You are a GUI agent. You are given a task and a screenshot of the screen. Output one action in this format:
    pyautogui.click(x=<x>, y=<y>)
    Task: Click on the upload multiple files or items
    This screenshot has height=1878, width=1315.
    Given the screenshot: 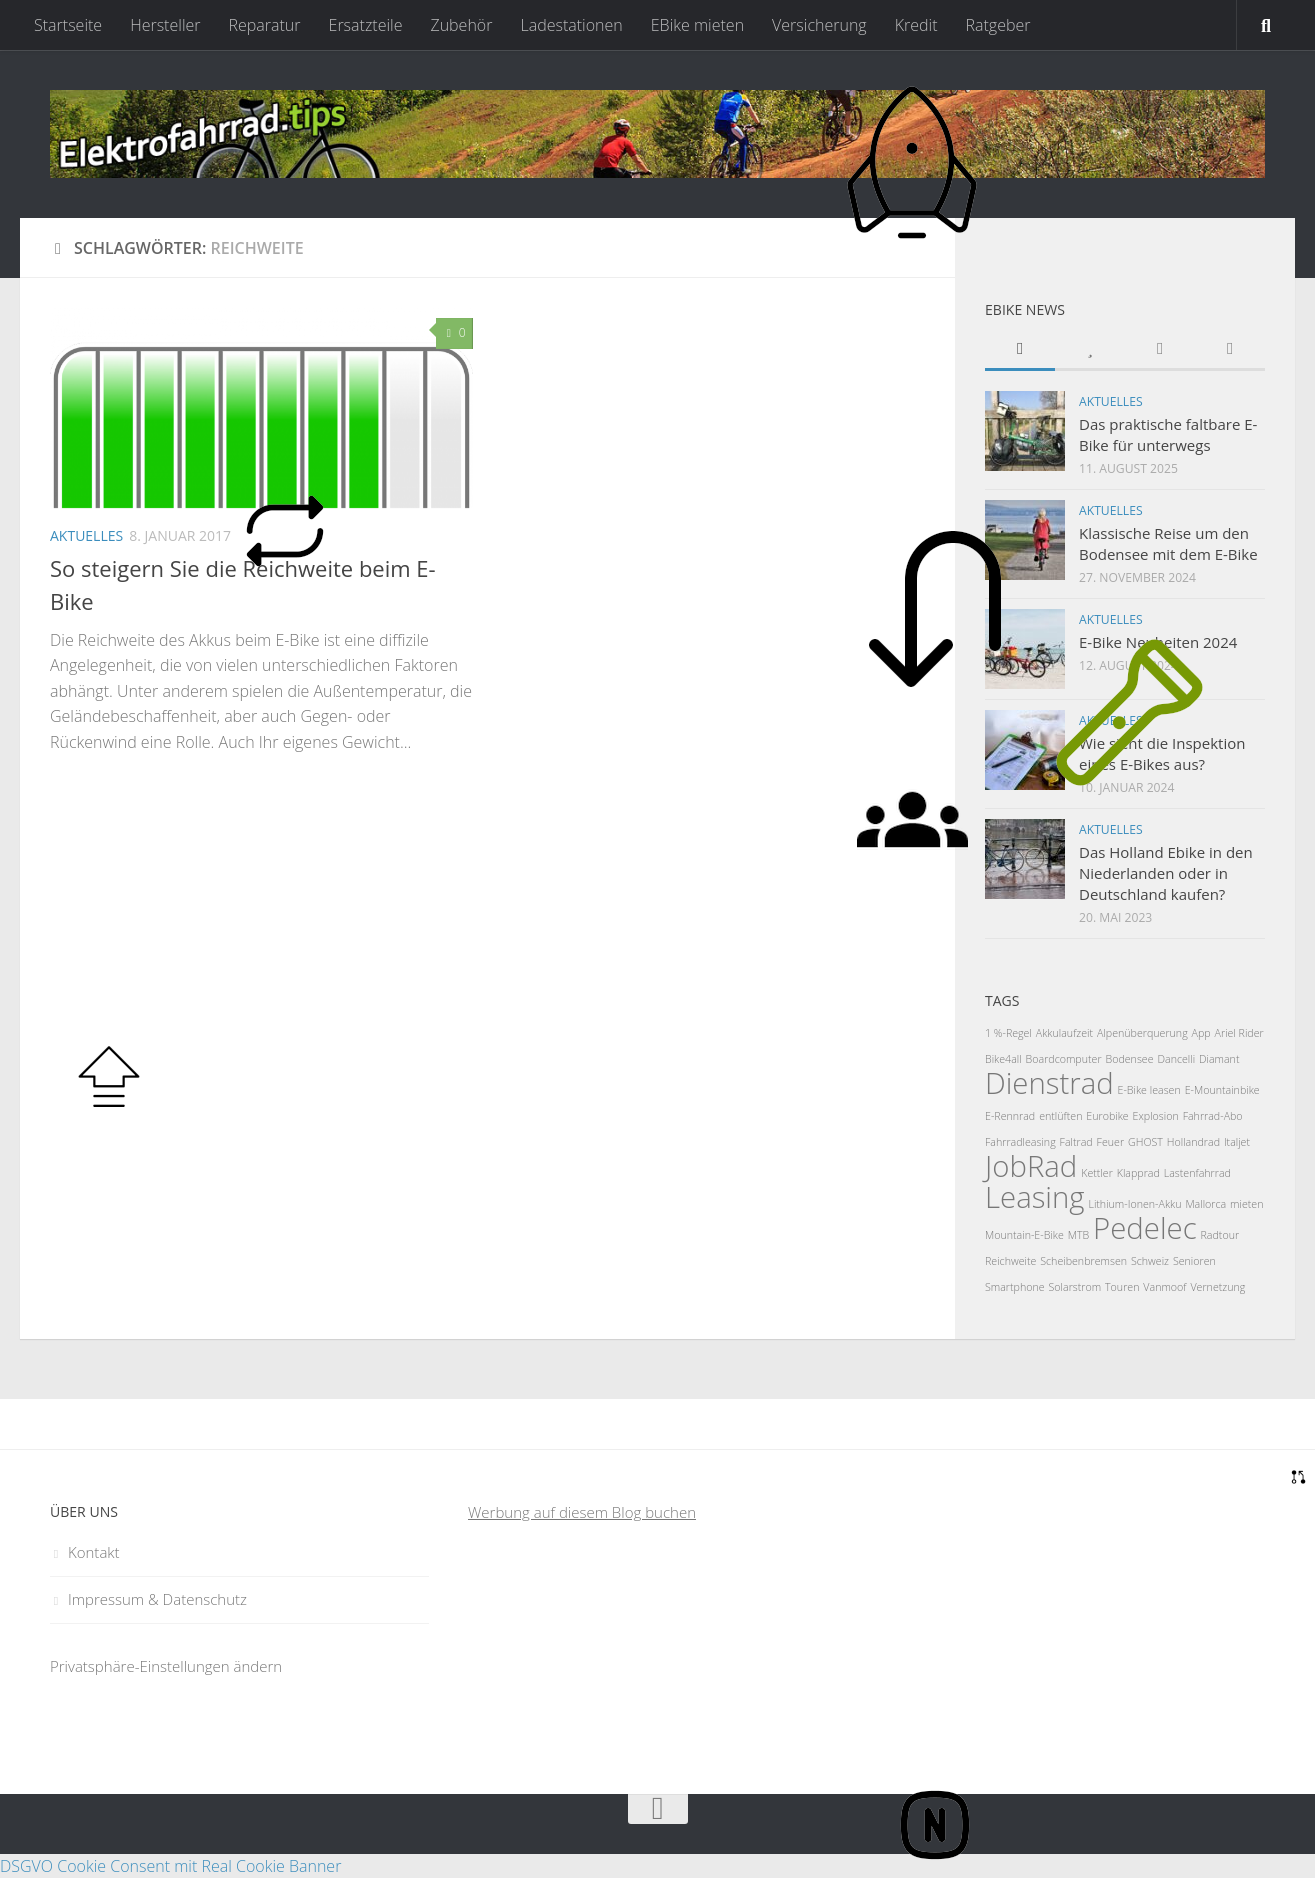 What is the action you would take?
    pyautogui.click(x=109, y=1079)
    